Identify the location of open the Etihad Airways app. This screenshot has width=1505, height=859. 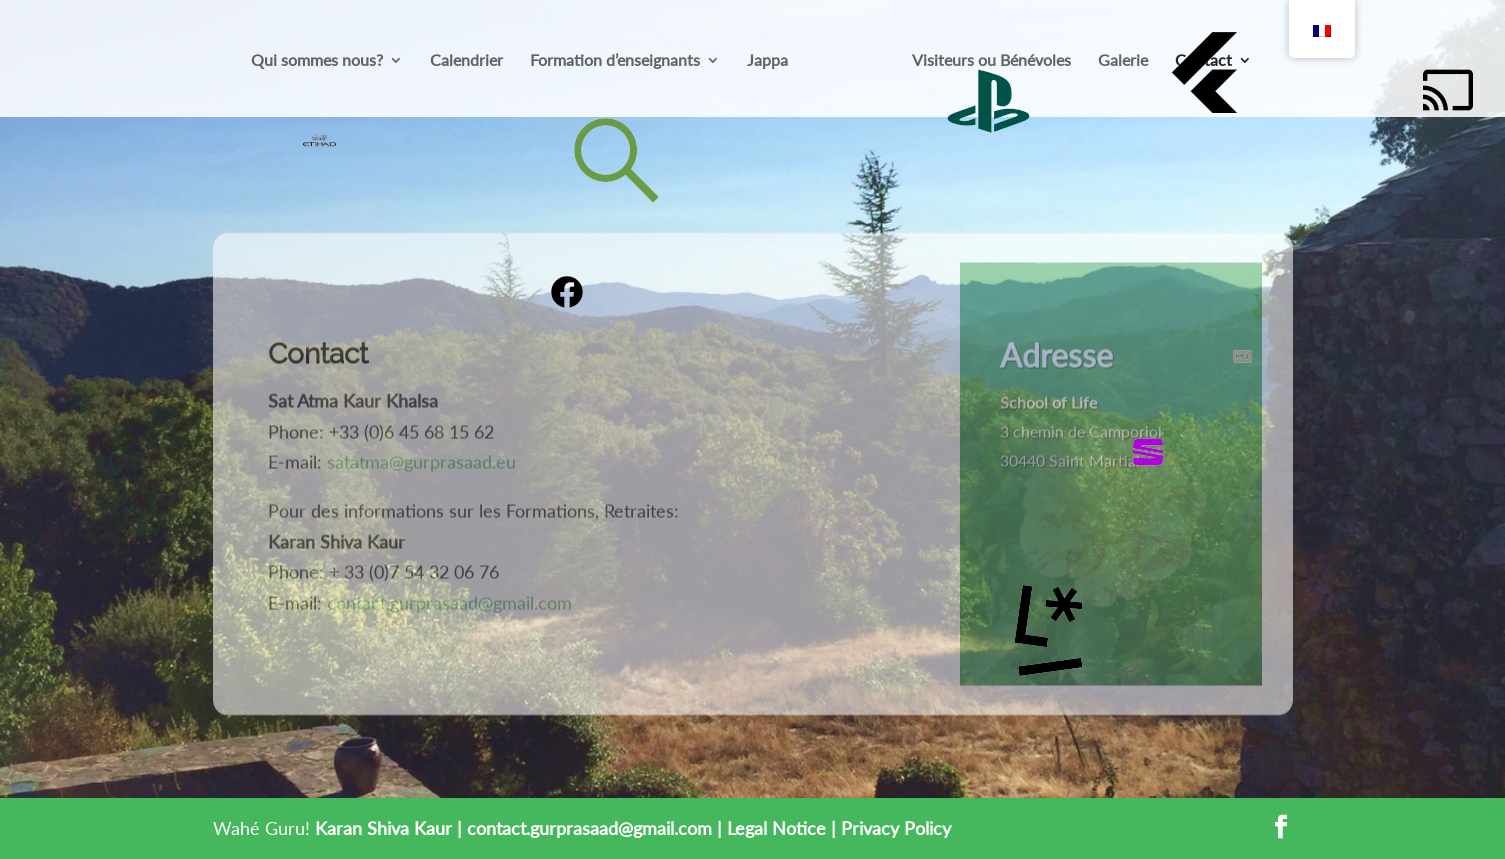
(319, 140).